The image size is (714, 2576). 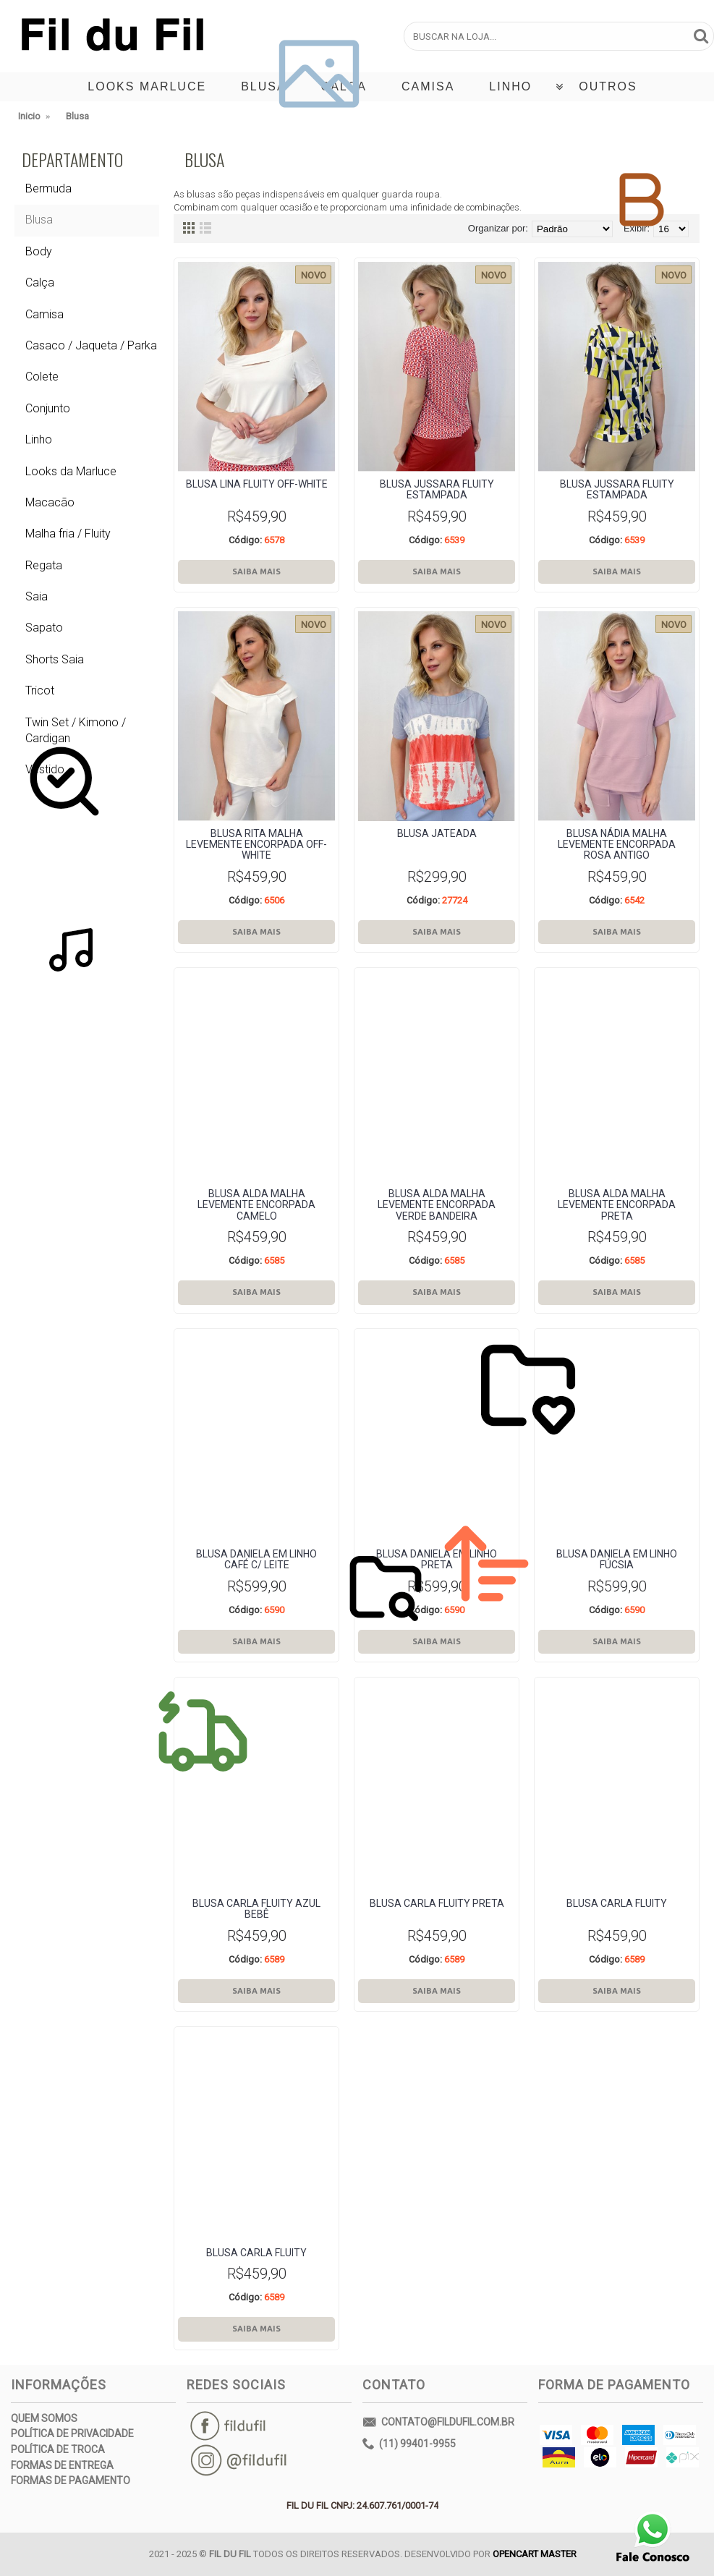 I want to click on access your favorites folder, so click(x=528, y=1387).